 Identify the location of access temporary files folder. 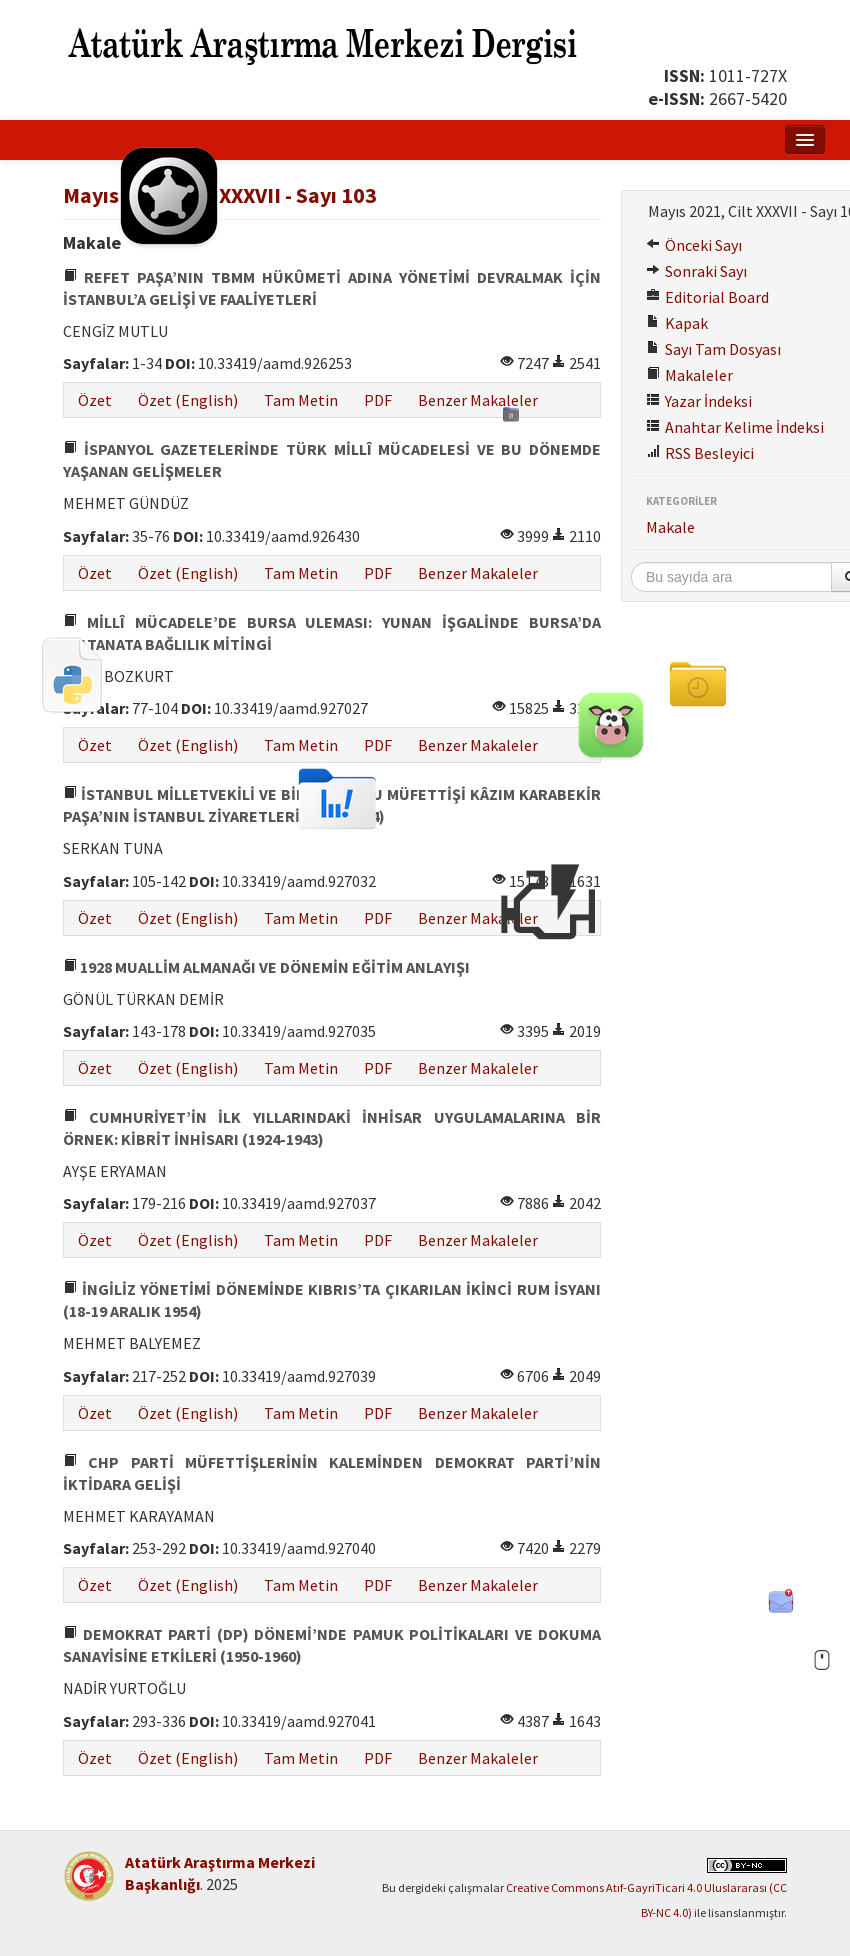
(698, 684).